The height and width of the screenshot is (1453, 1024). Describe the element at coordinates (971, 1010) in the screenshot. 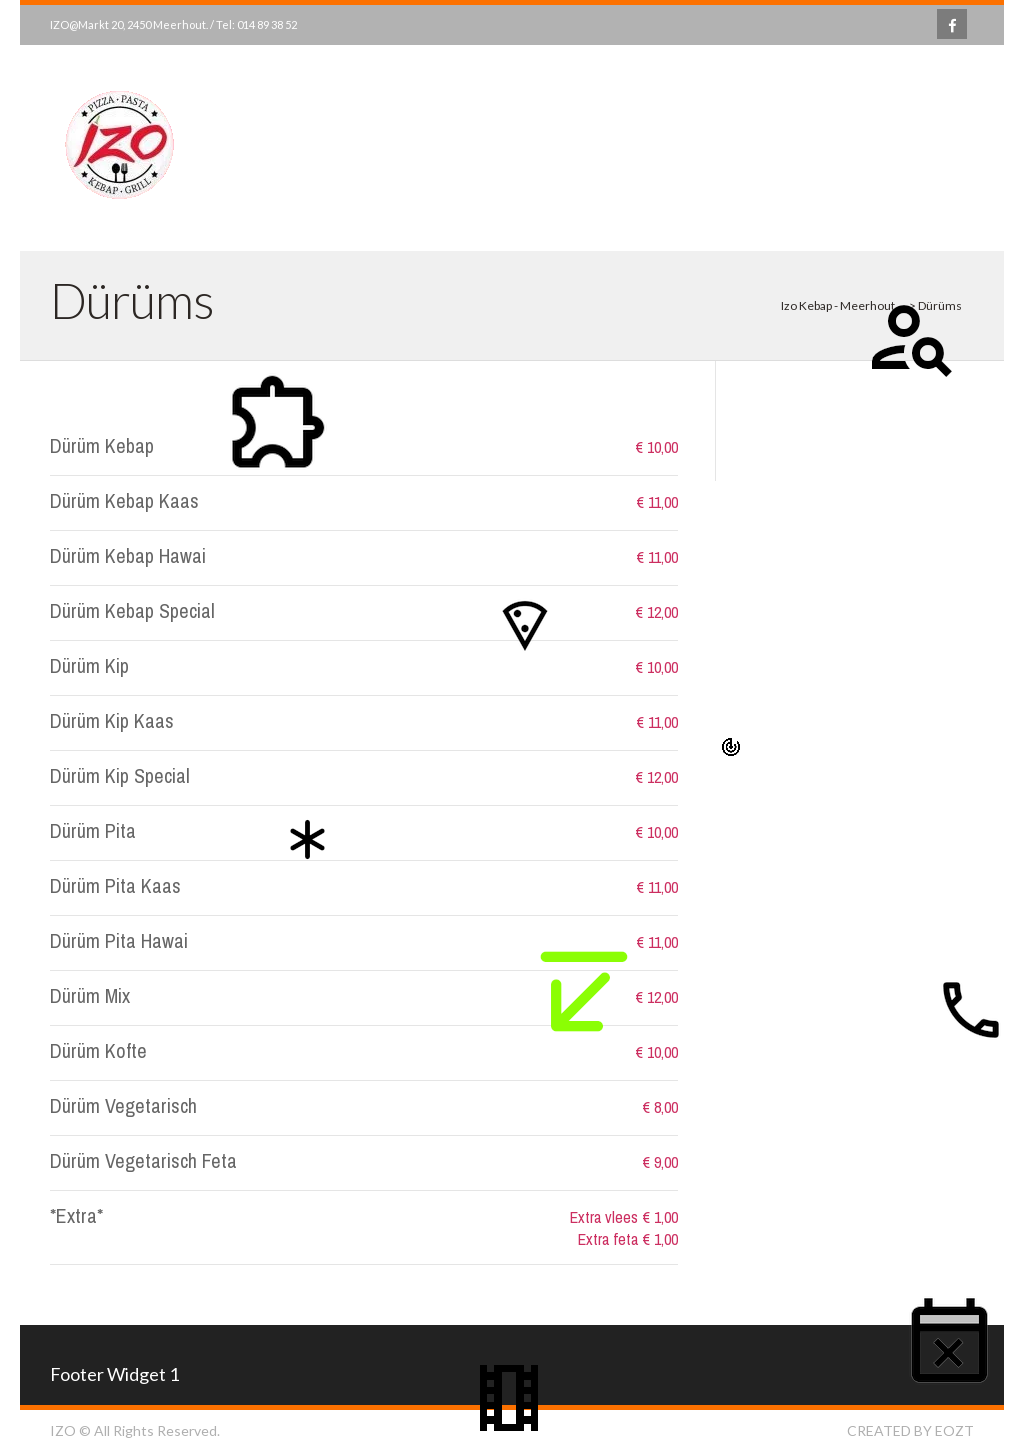

I see `make a phone call` at that location.